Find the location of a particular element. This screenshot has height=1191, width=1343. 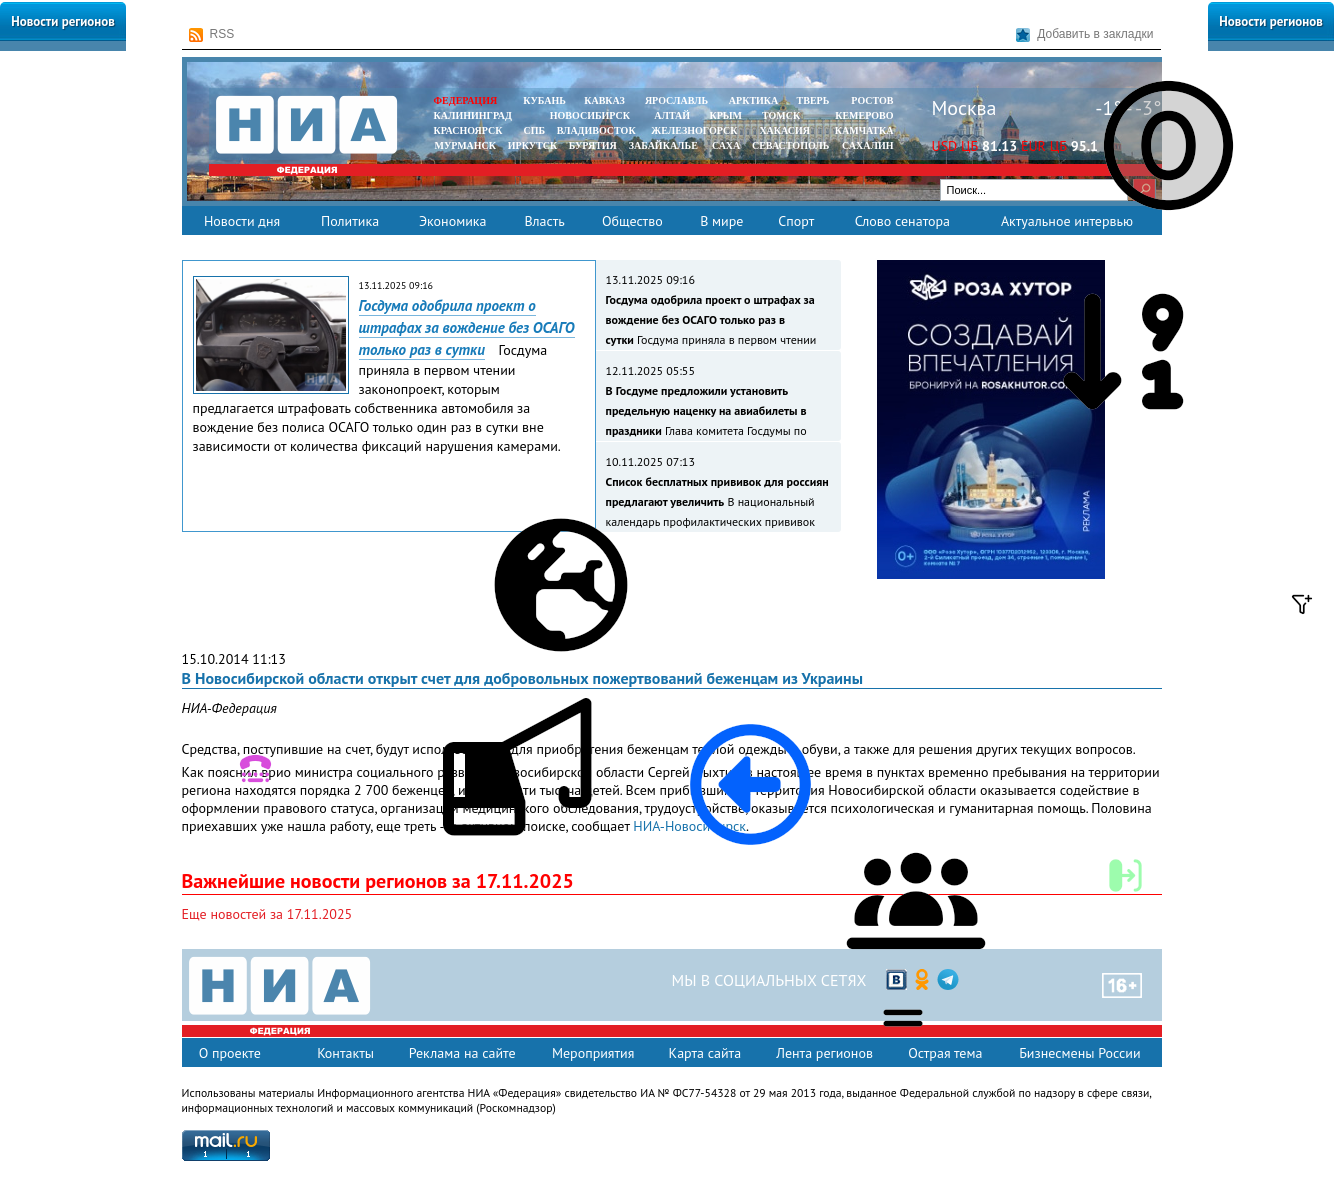

drag to reorder or rearrange items is located at coordinates (903, 1018).